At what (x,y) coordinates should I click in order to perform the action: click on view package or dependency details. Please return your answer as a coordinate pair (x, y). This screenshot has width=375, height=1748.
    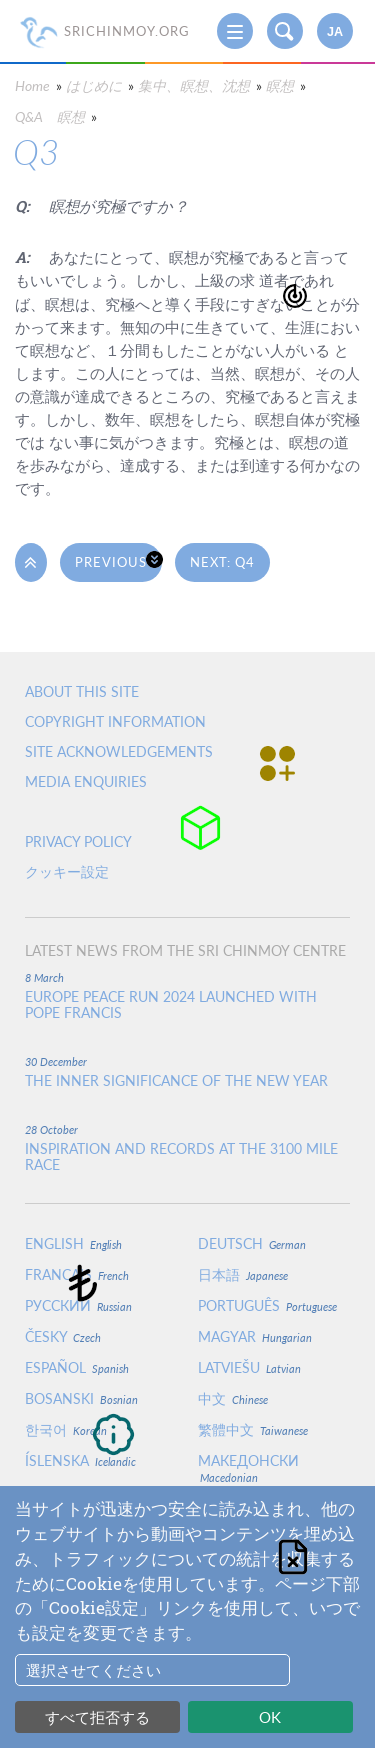
    Looking at the image, I should click on (200, 828).